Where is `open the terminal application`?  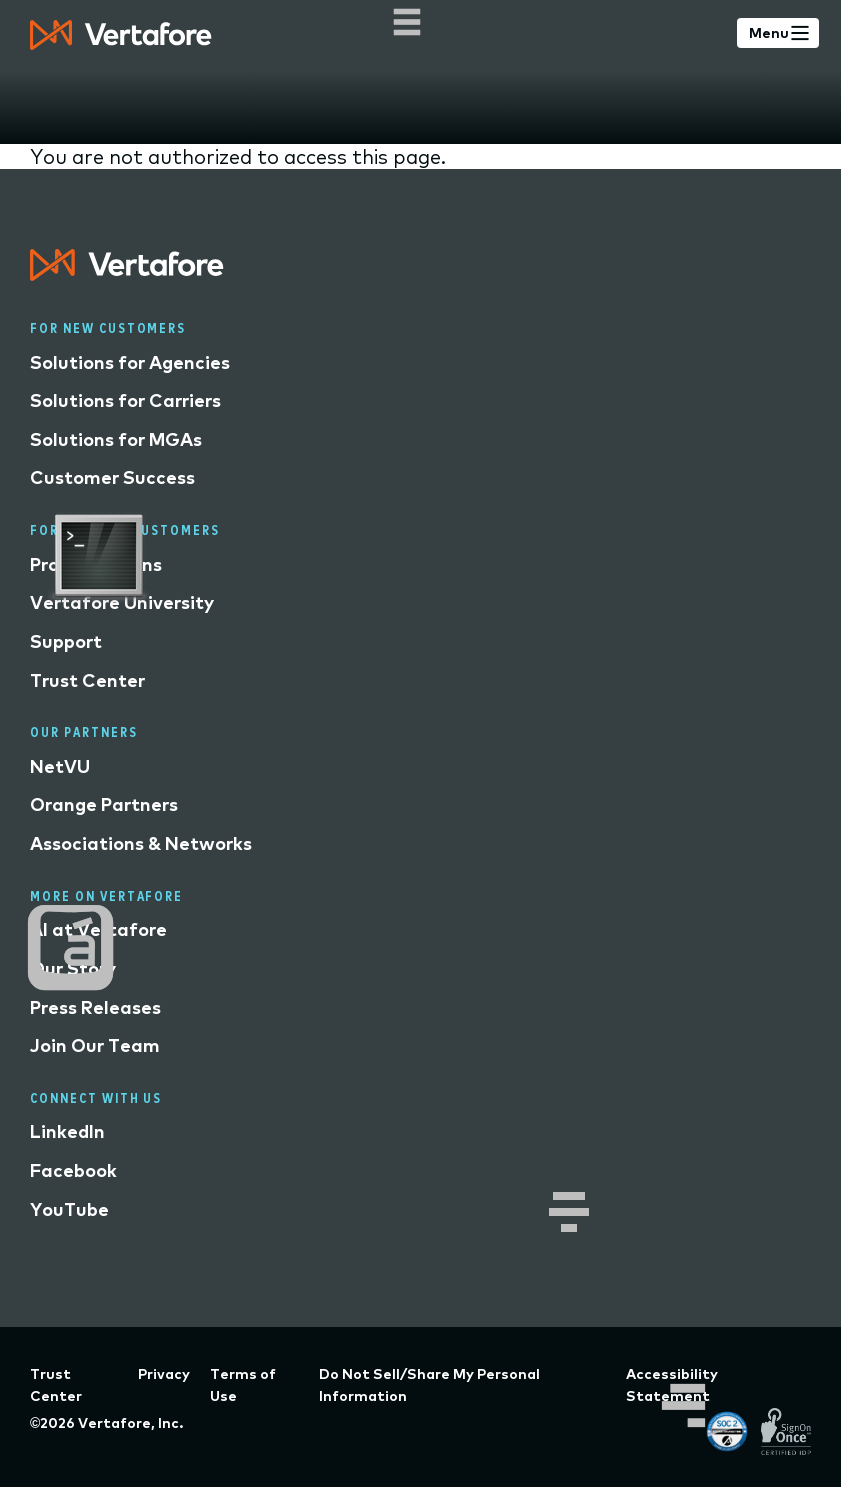 open the terminal application is located at coordinates (98, 553).